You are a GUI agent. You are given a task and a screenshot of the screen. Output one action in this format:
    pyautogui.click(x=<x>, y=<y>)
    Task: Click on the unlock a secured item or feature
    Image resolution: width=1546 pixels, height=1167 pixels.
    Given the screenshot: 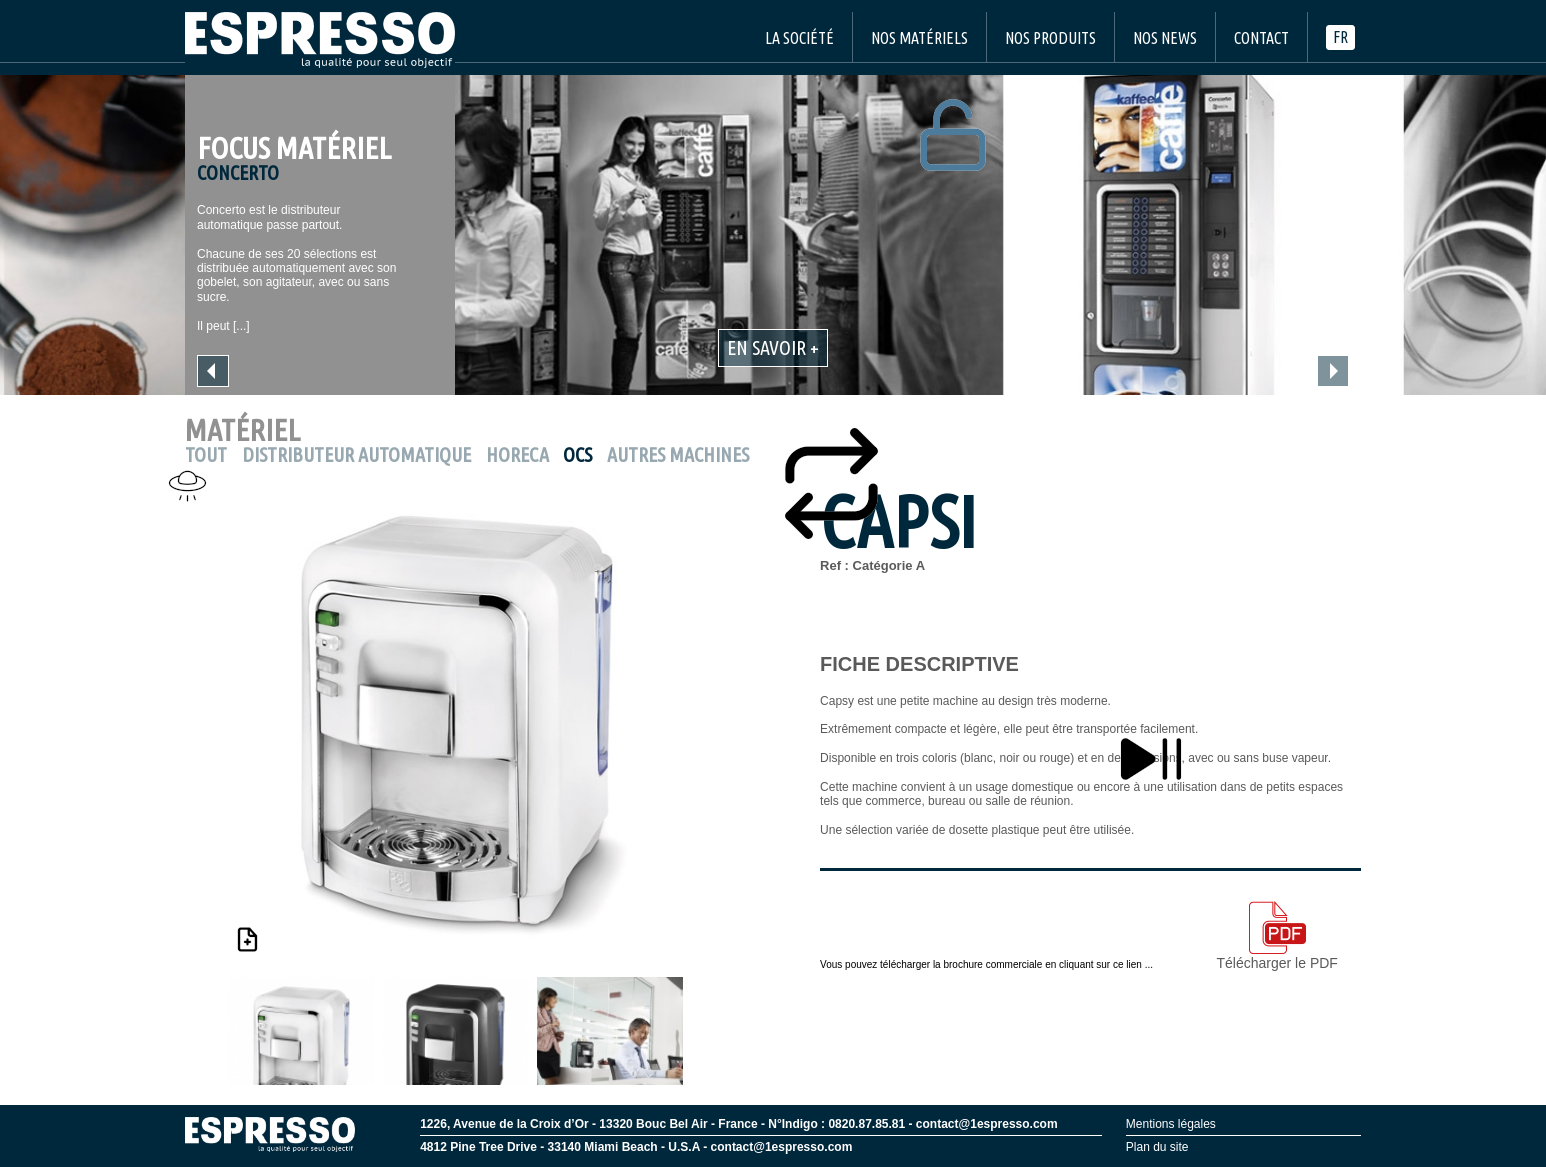 What is the action you would take?
    pyautogui.click(x=953, y=135)
    